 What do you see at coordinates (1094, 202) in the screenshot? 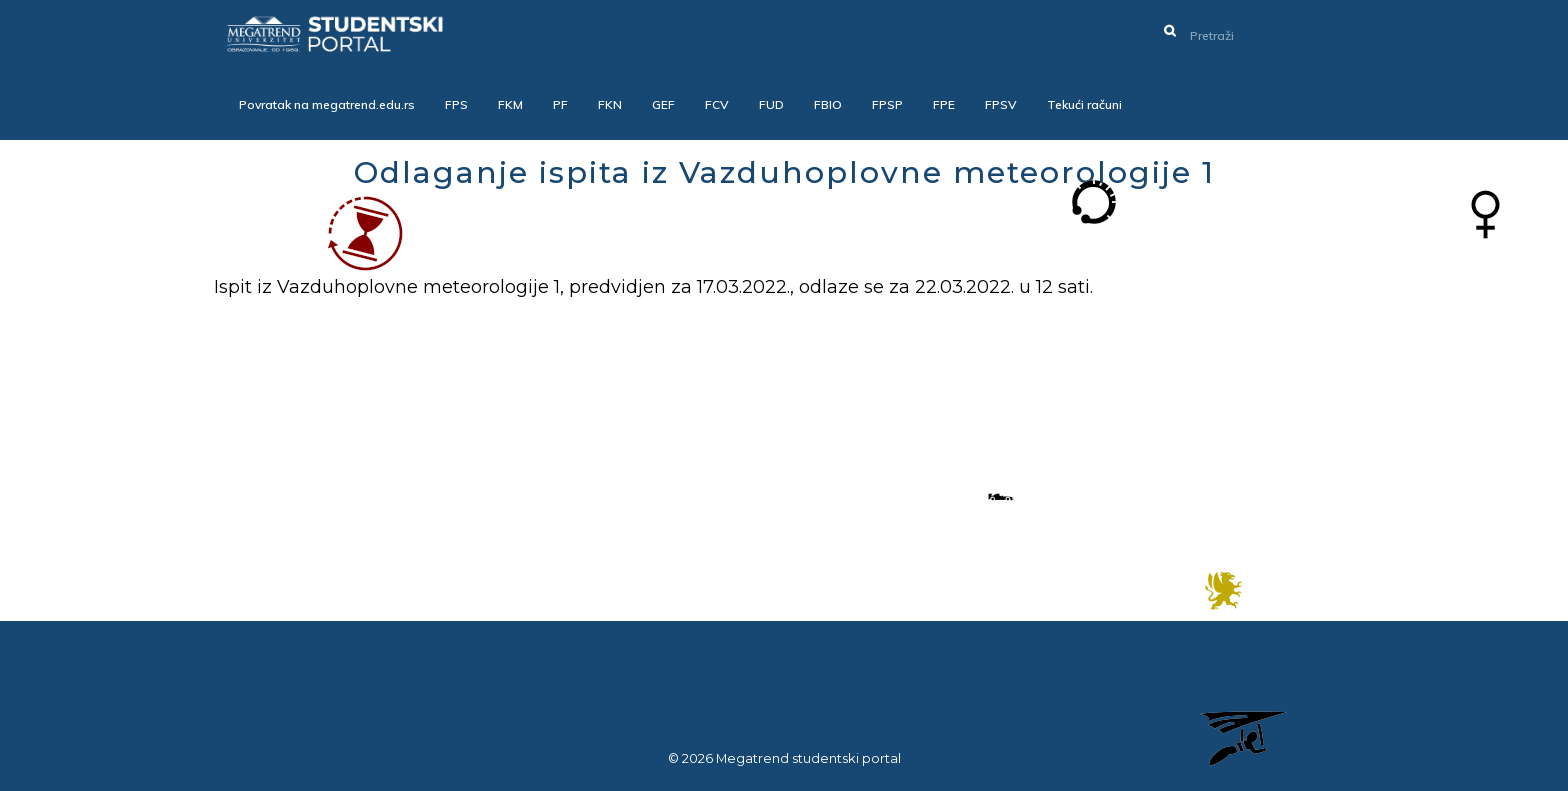
I see `view performance or speed metrics` at bounding box center [1094, 202].